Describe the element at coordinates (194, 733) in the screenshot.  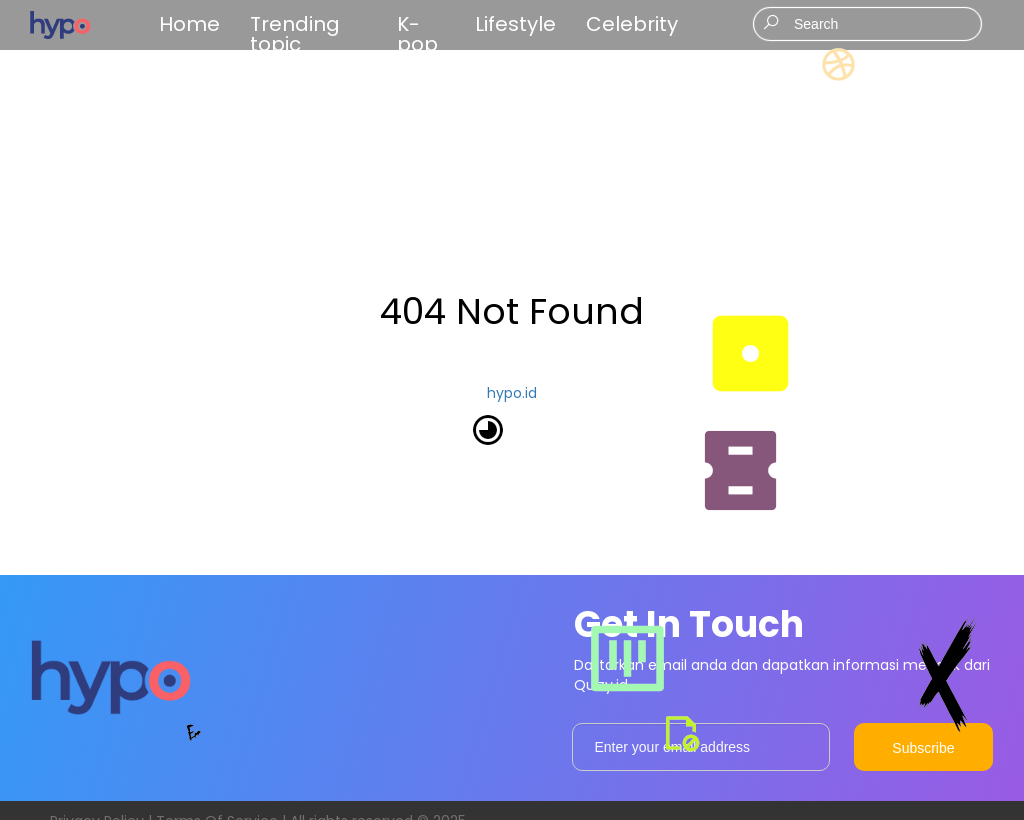
I see `linode cloud hosting service logo` at that location.